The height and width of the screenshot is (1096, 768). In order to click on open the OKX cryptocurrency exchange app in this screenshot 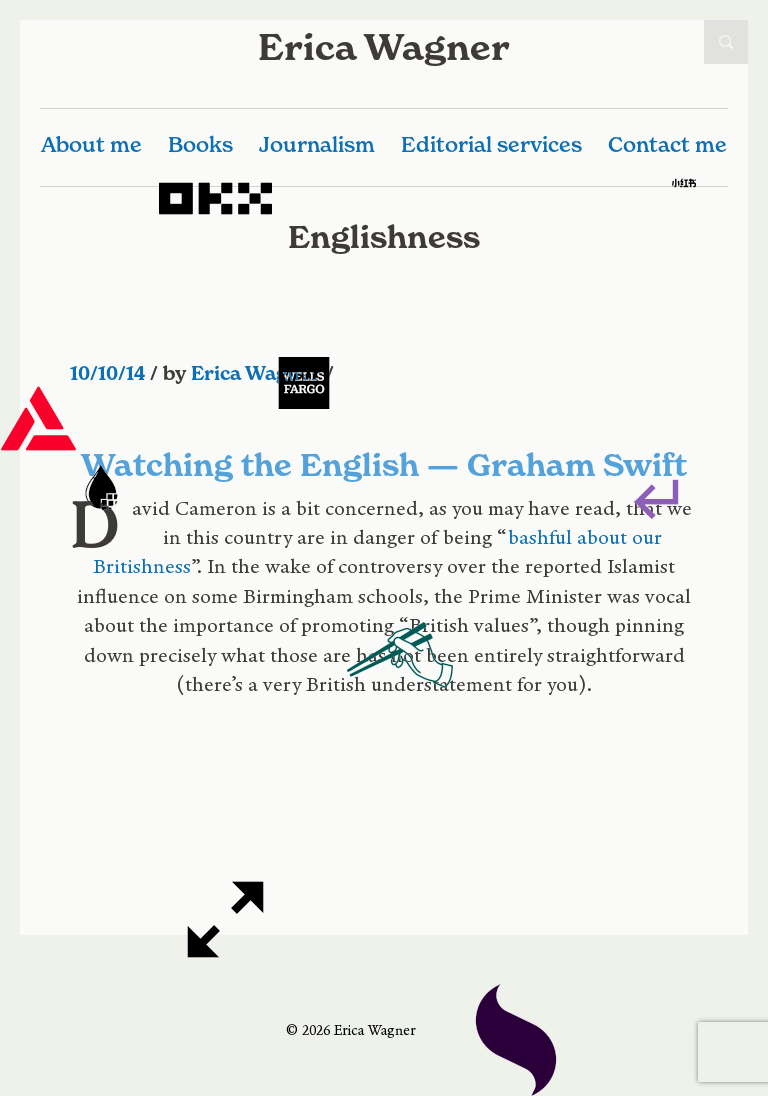, I will do `click(215, 198)`.